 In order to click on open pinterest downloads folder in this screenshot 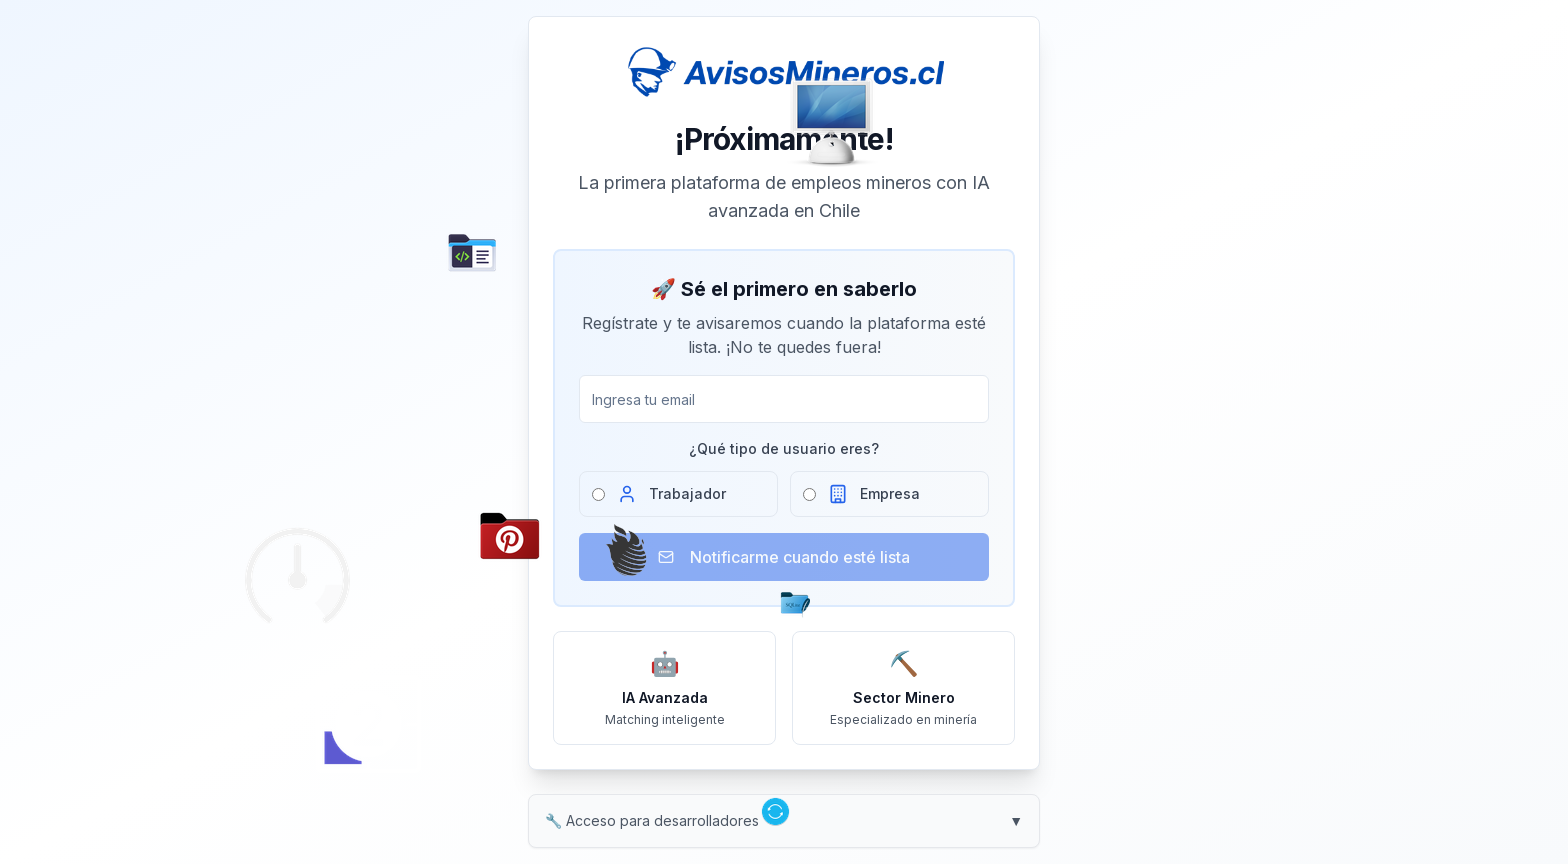, I will do `click(509, 537)`.